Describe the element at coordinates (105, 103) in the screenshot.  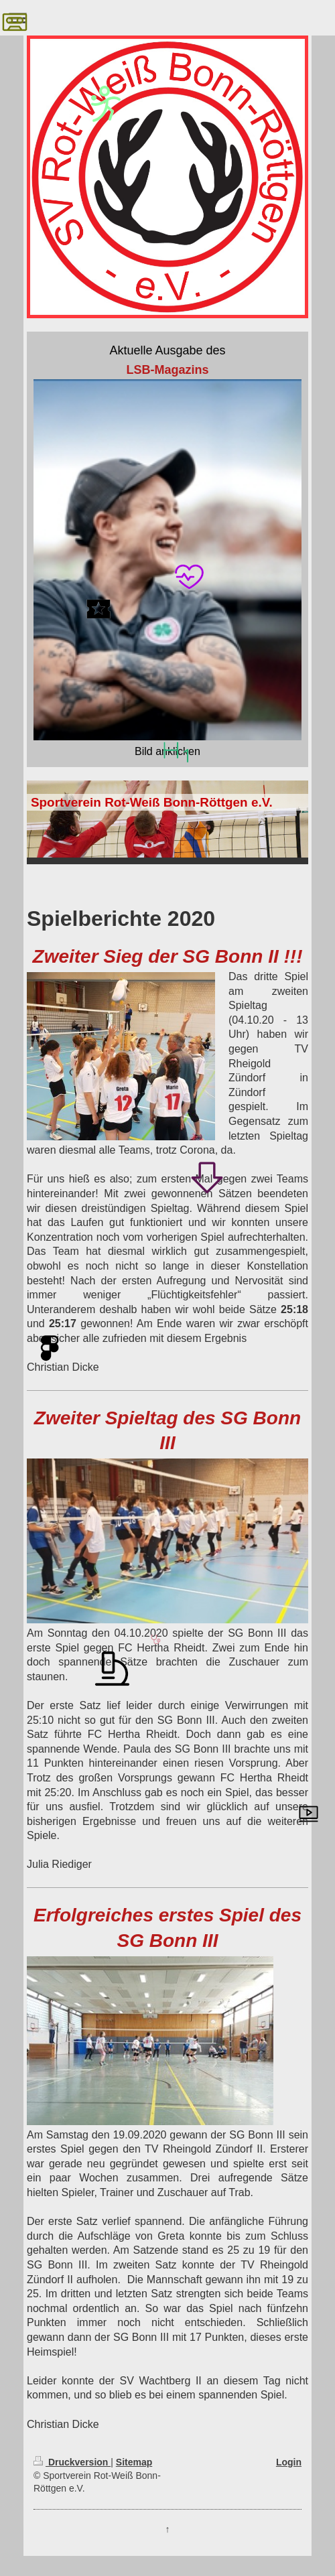
I see `access throwing or toss-related activities` at that location.